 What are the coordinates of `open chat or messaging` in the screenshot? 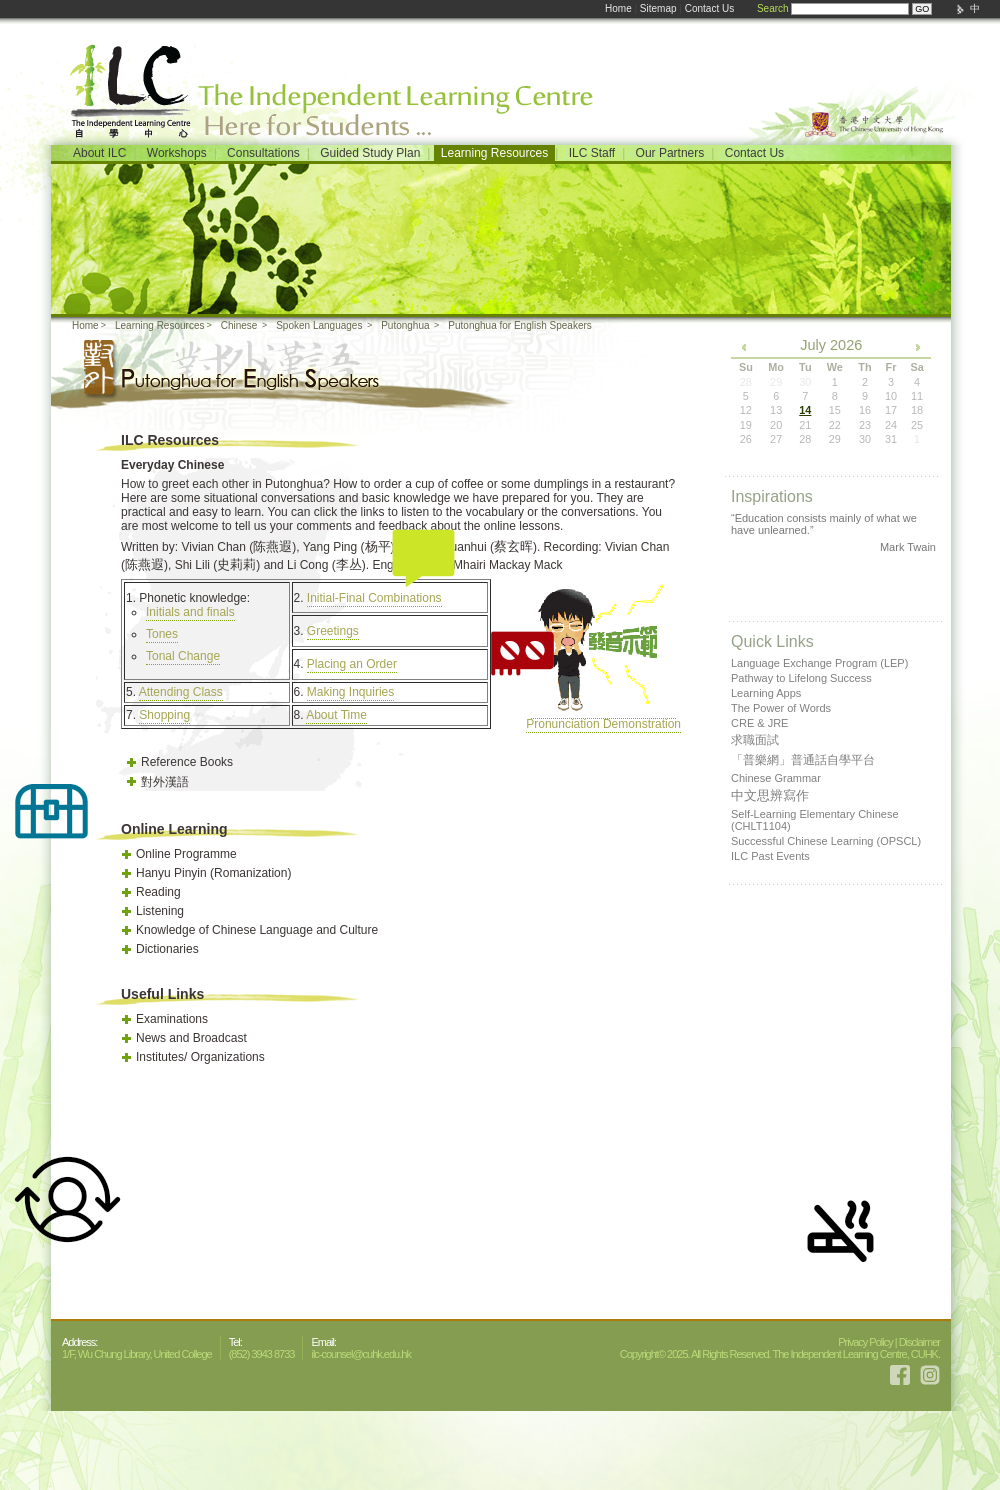 It's located at (423, 558).